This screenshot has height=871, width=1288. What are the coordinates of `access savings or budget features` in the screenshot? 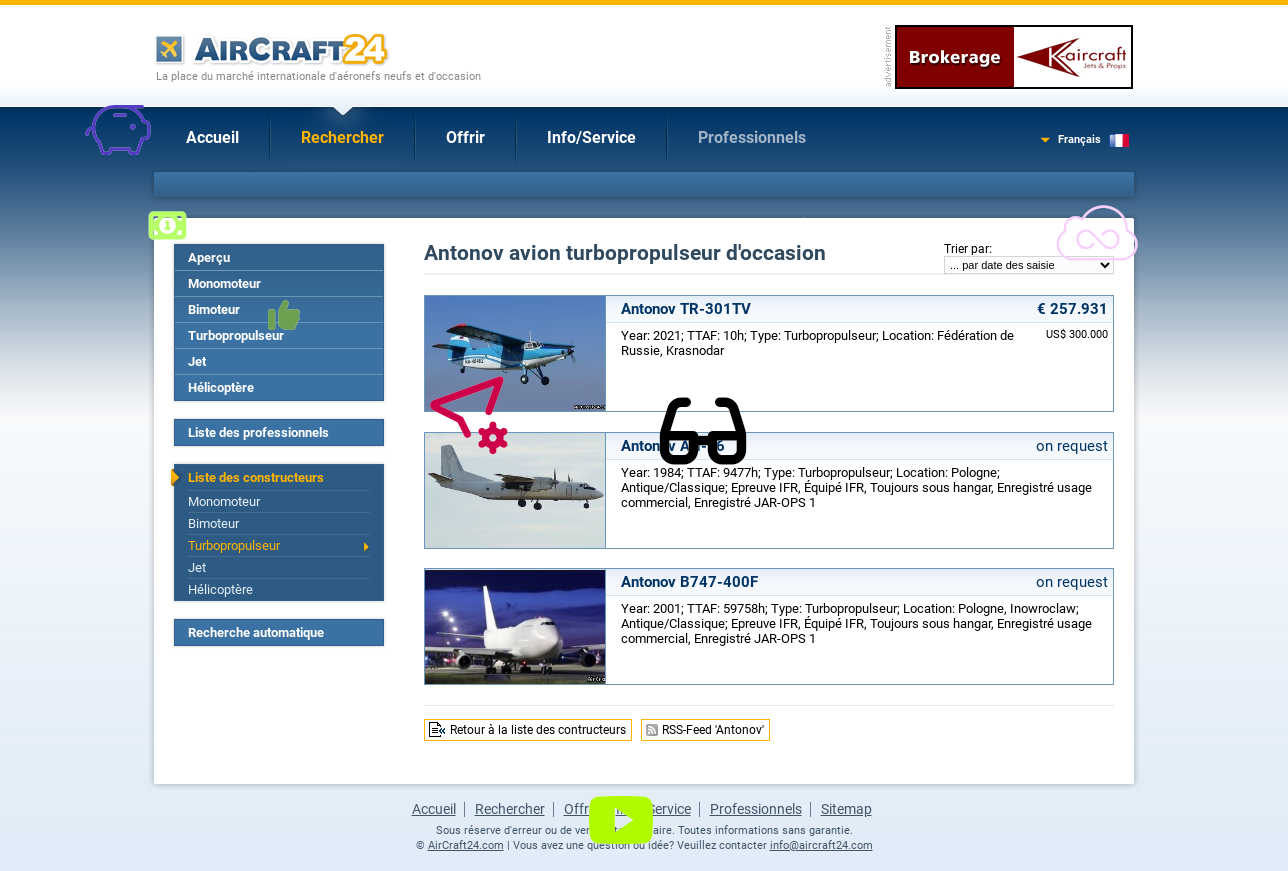 It's located at (119, 130).